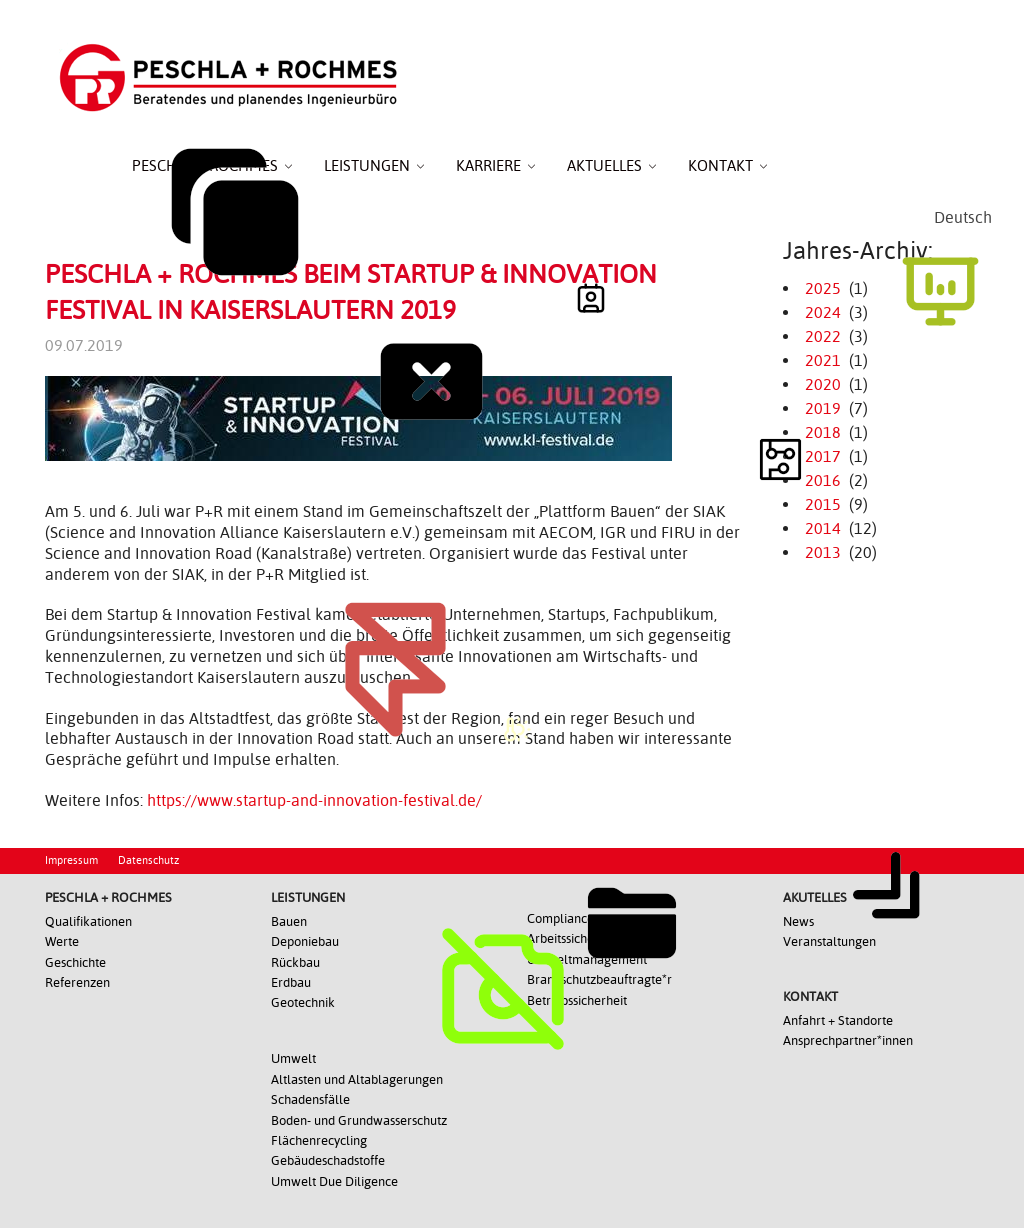  What do you see at coordinates (395, 662) in the screenshot?
I see `open Framer app` at bounding box center [395, 662].